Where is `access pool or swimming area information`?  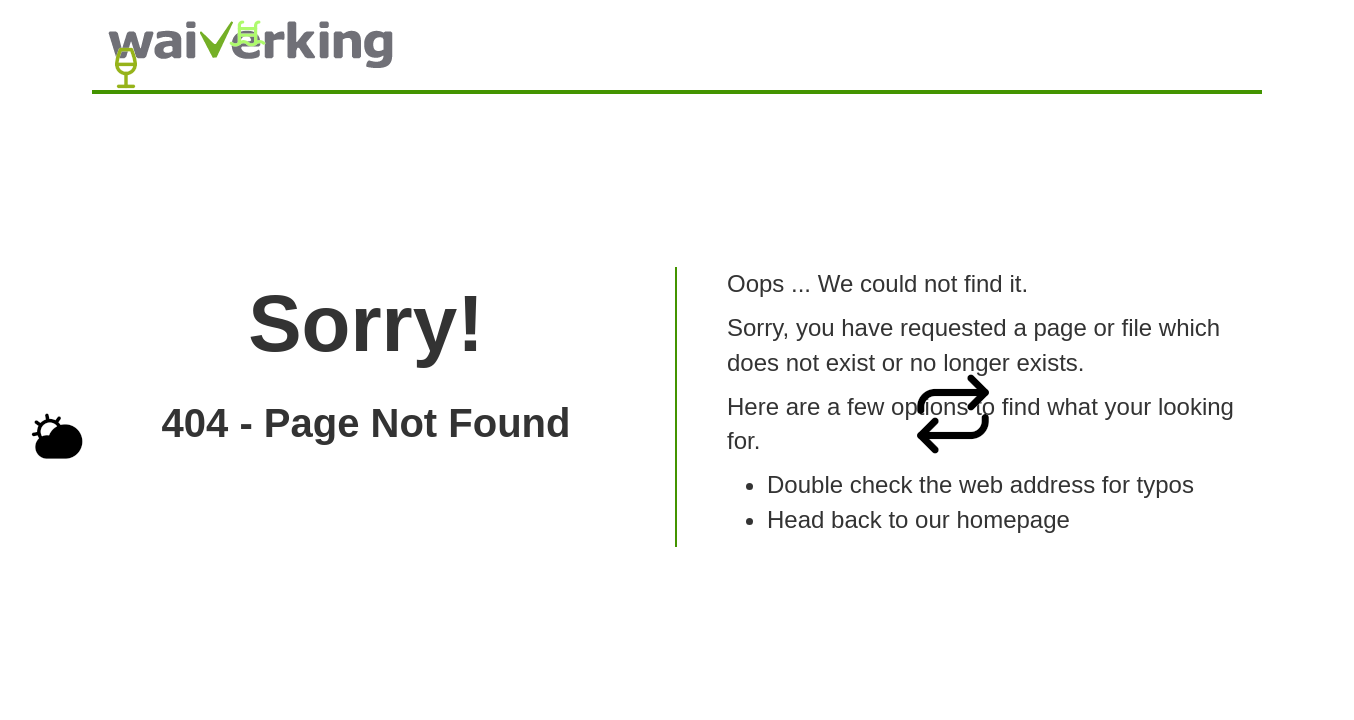
access pool or swimming area information is located at coordinates (247, 33).